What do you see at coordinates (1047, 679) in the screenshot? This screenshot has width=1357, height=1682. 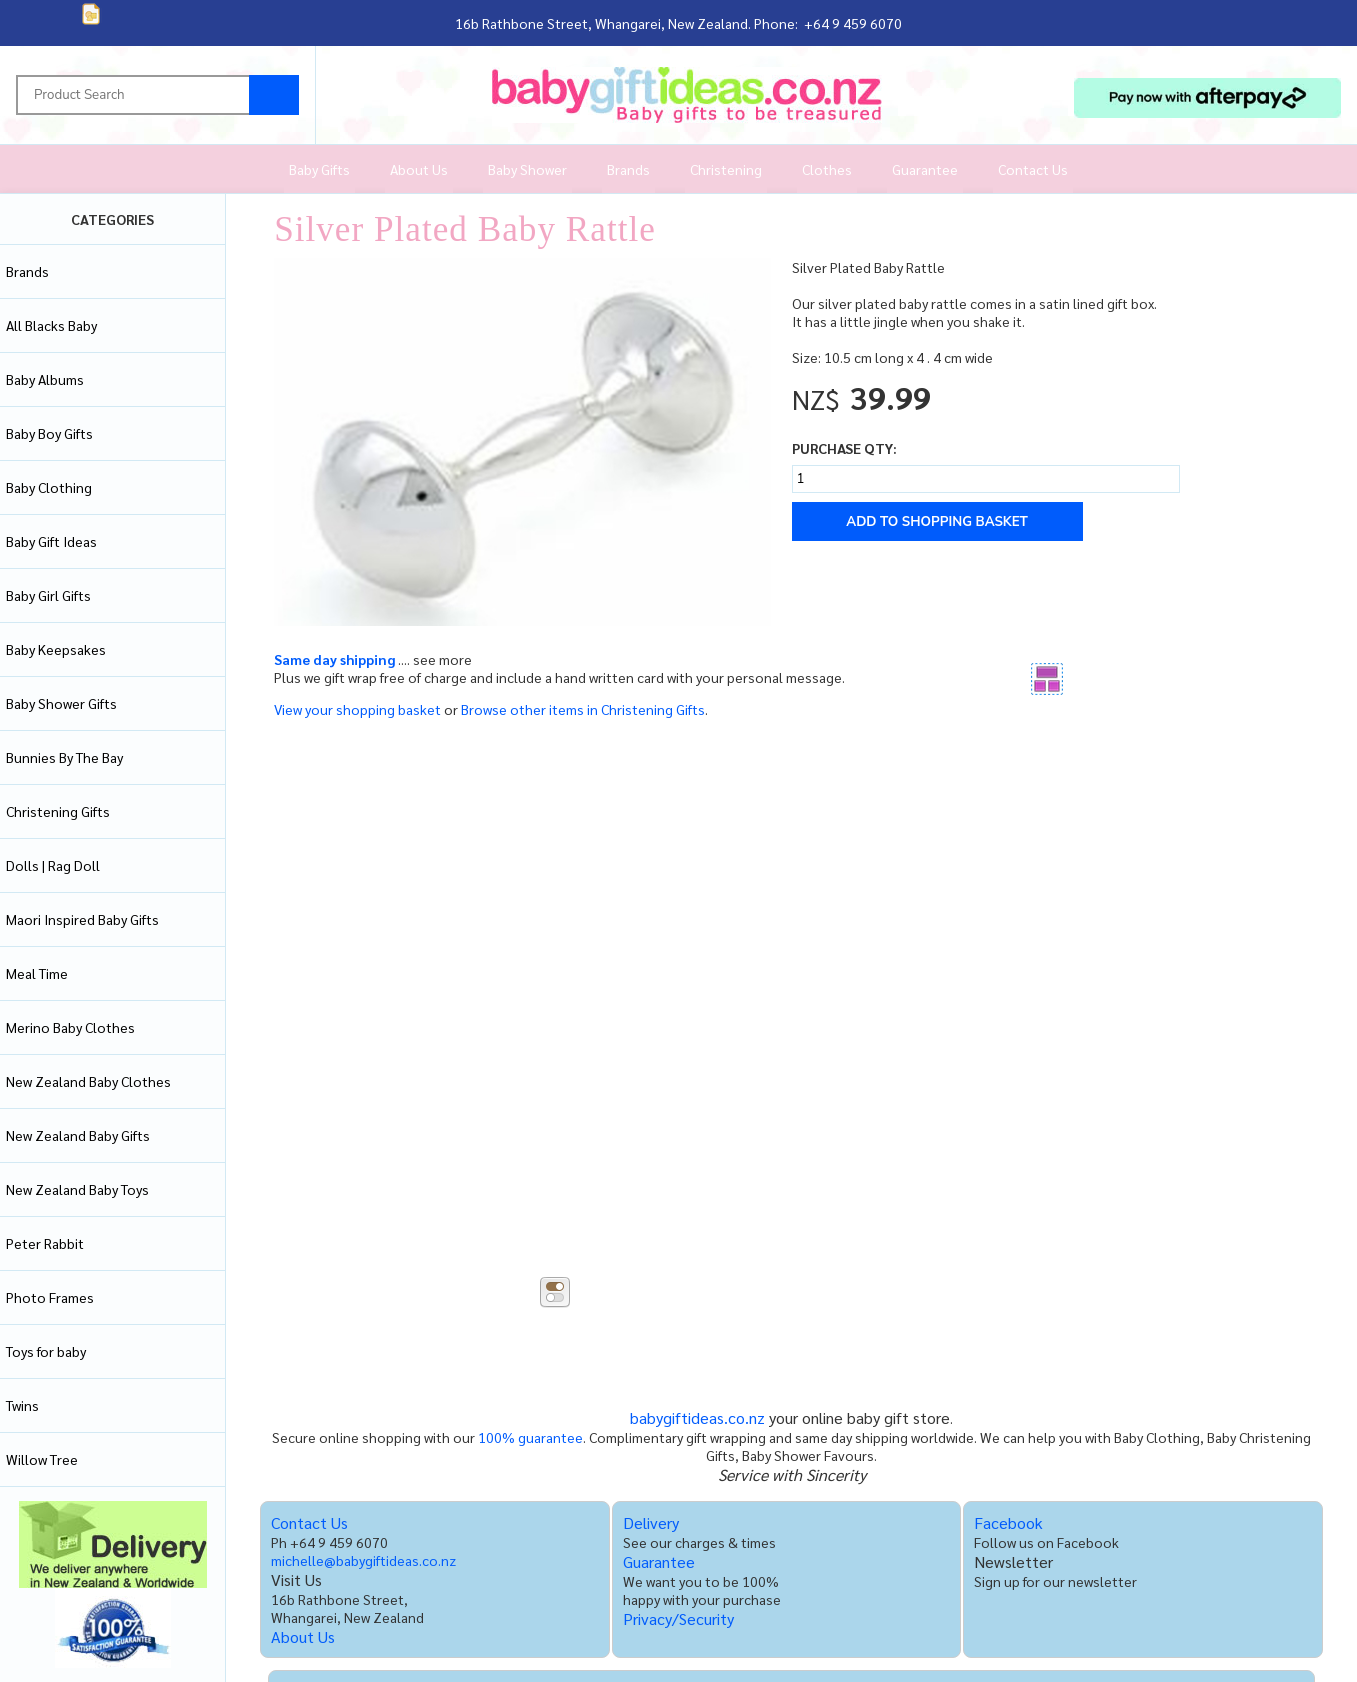 I see `select all items in the current view` at bounding box center [1047, 679].